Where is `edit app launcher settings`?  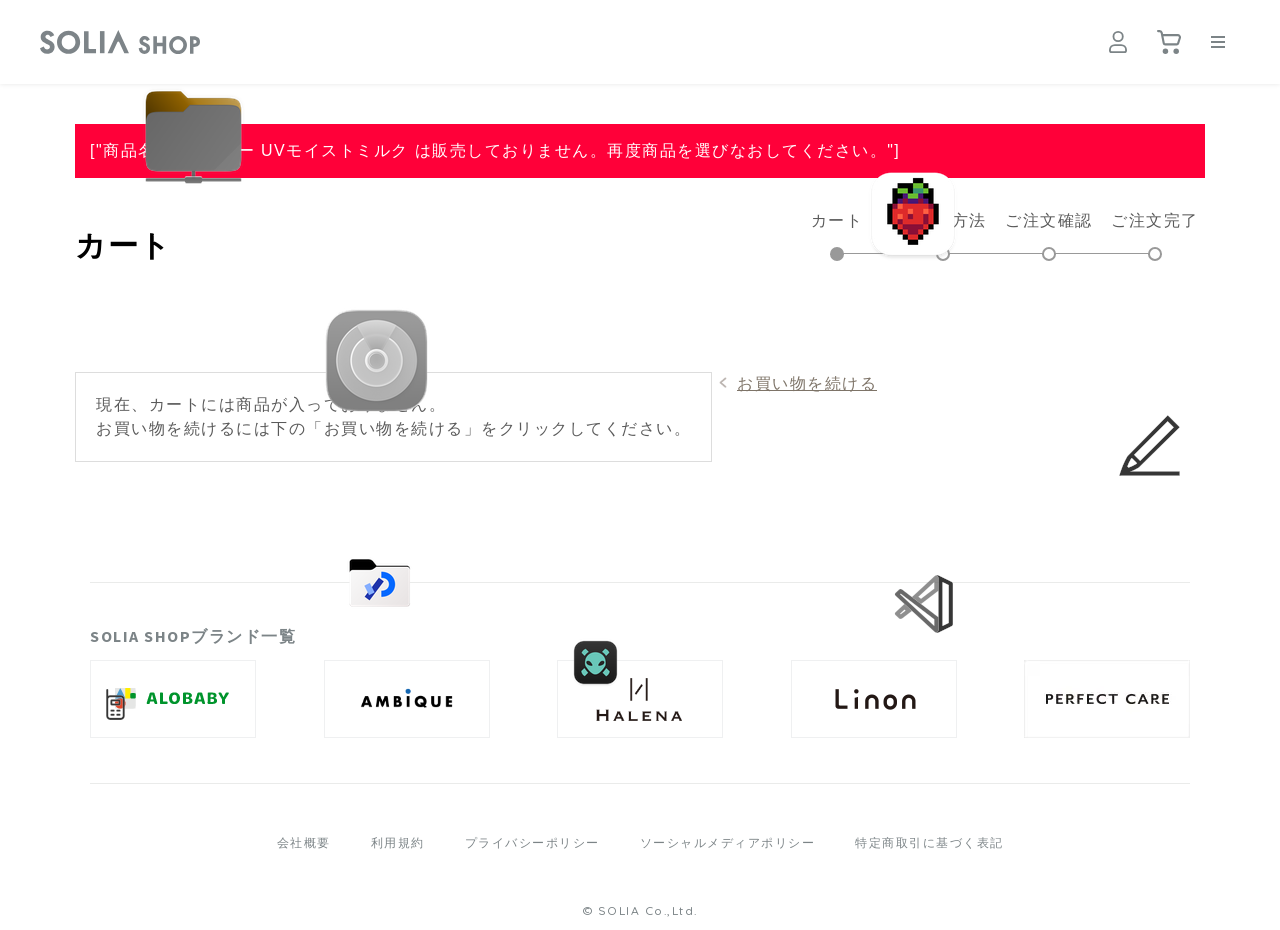
edit app launcher settings is located at coordinates (1149, 445).